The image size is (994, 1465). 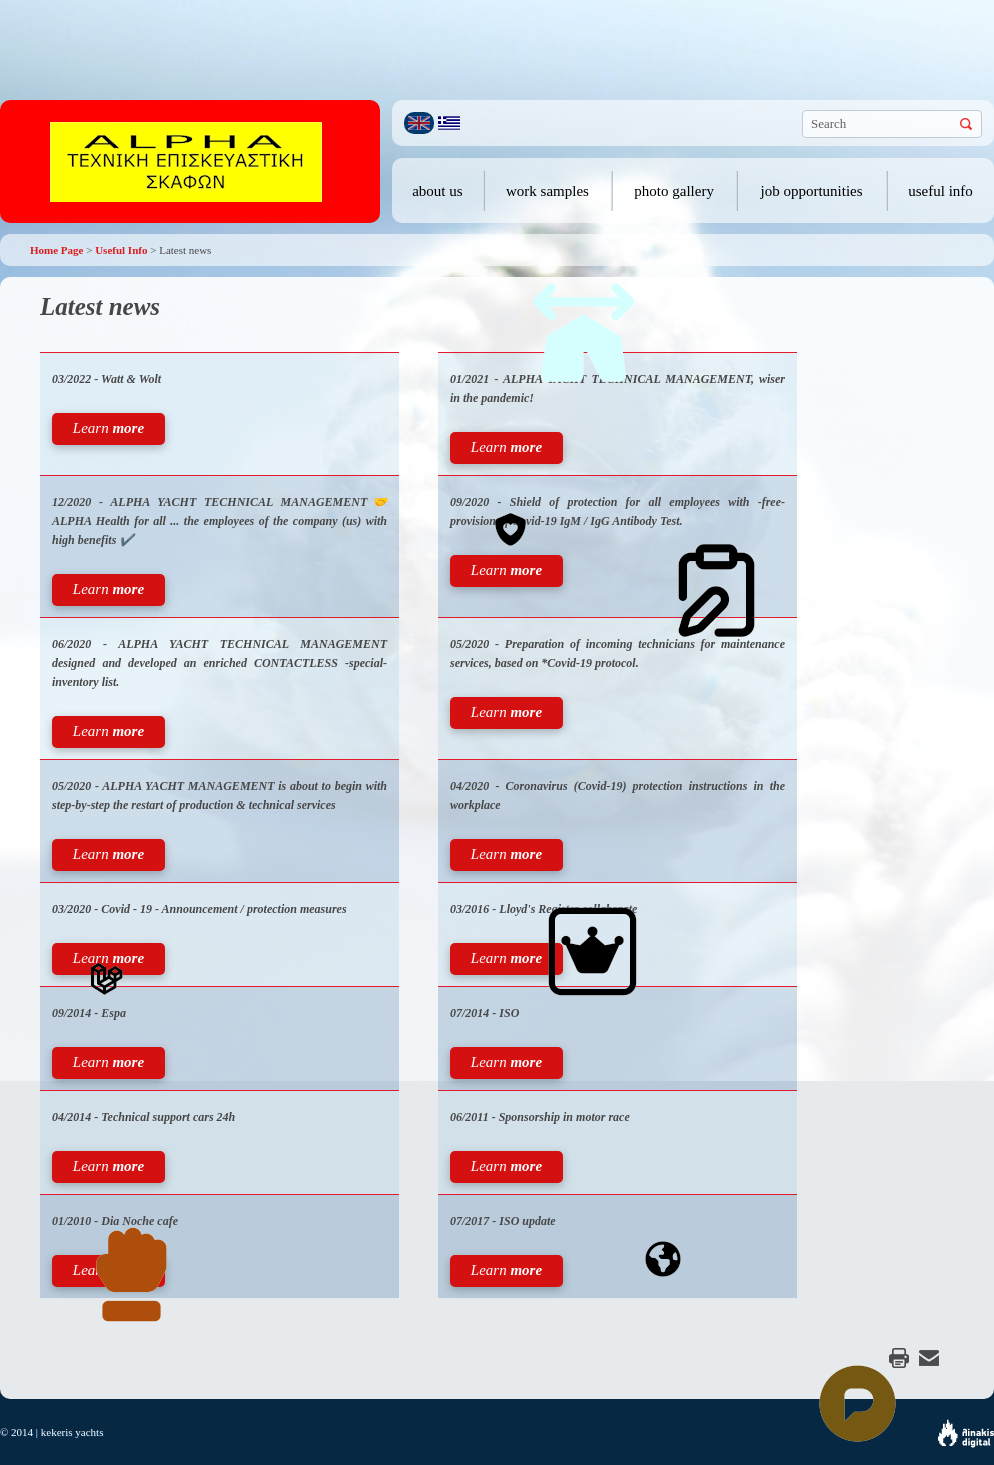 I want to click on edit clipboard contents, so click(x=716, y=590).